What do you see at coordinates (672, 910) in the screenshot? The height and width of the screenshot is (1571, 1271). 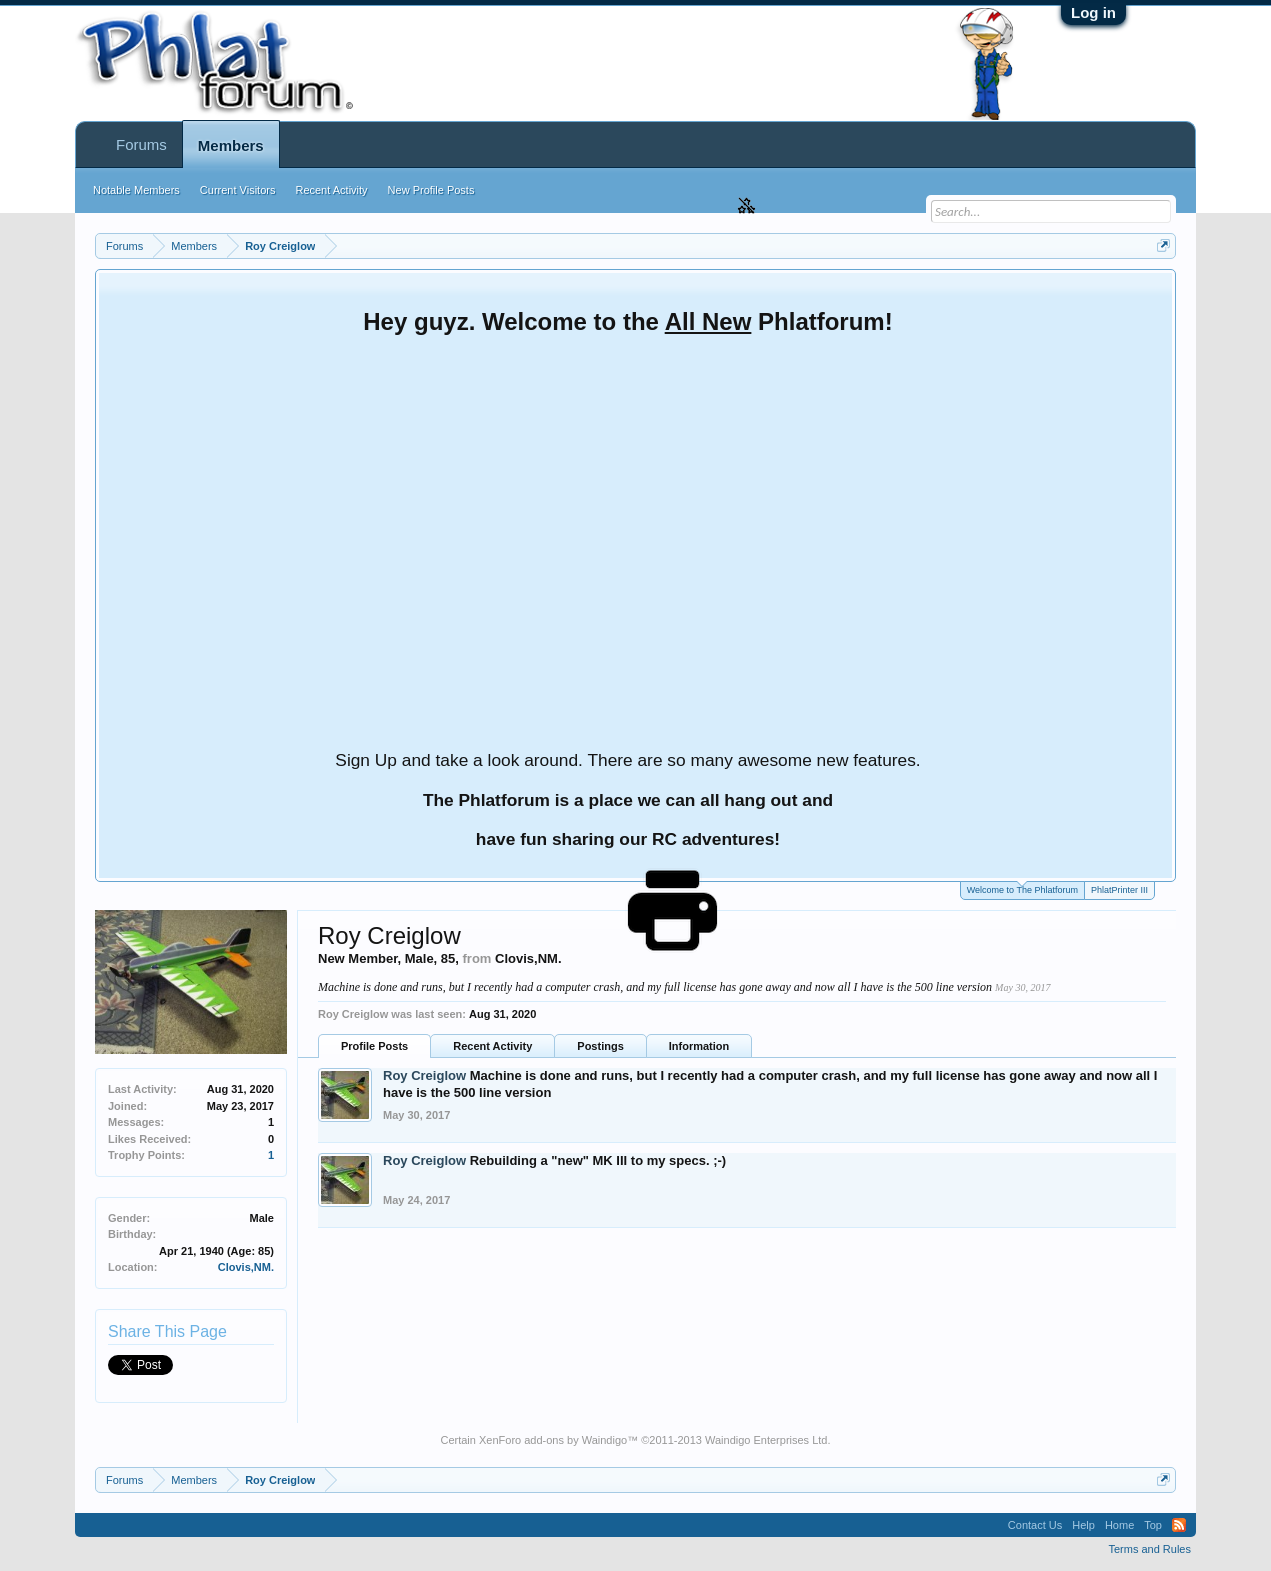 I see `print this document` at bounding box center [672, 910].